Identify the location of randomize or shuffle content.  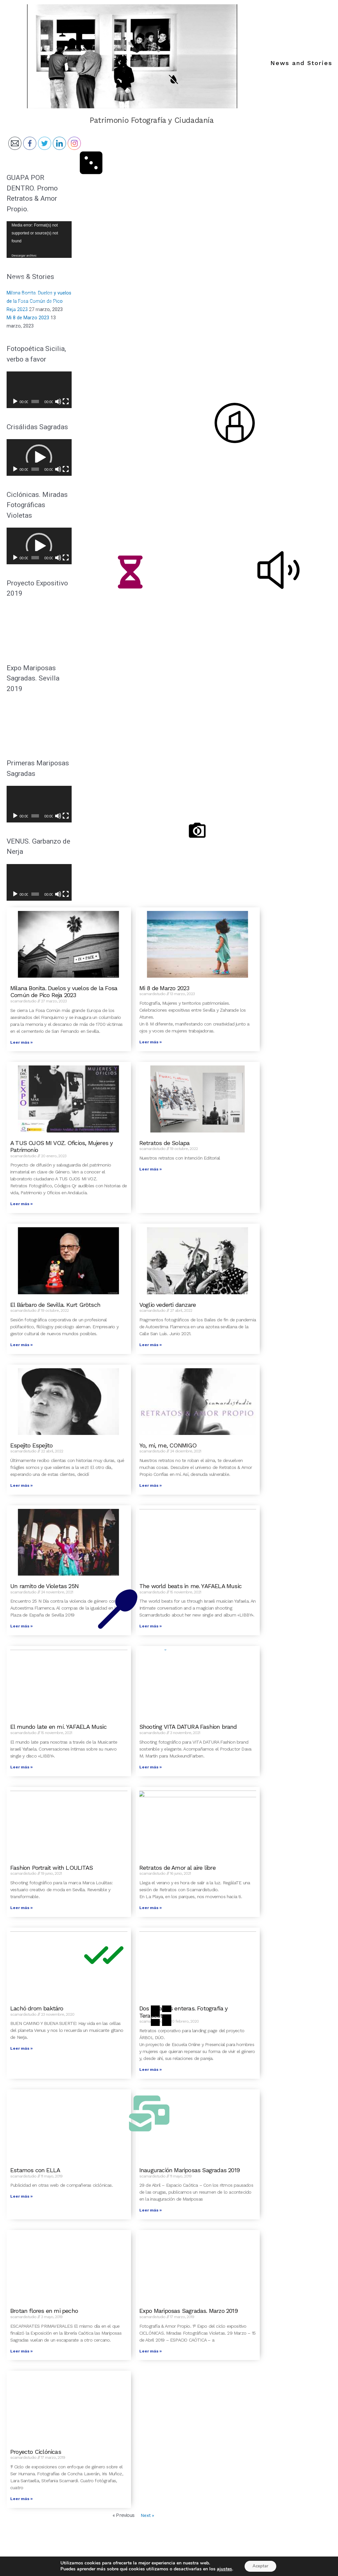
(91, 163).